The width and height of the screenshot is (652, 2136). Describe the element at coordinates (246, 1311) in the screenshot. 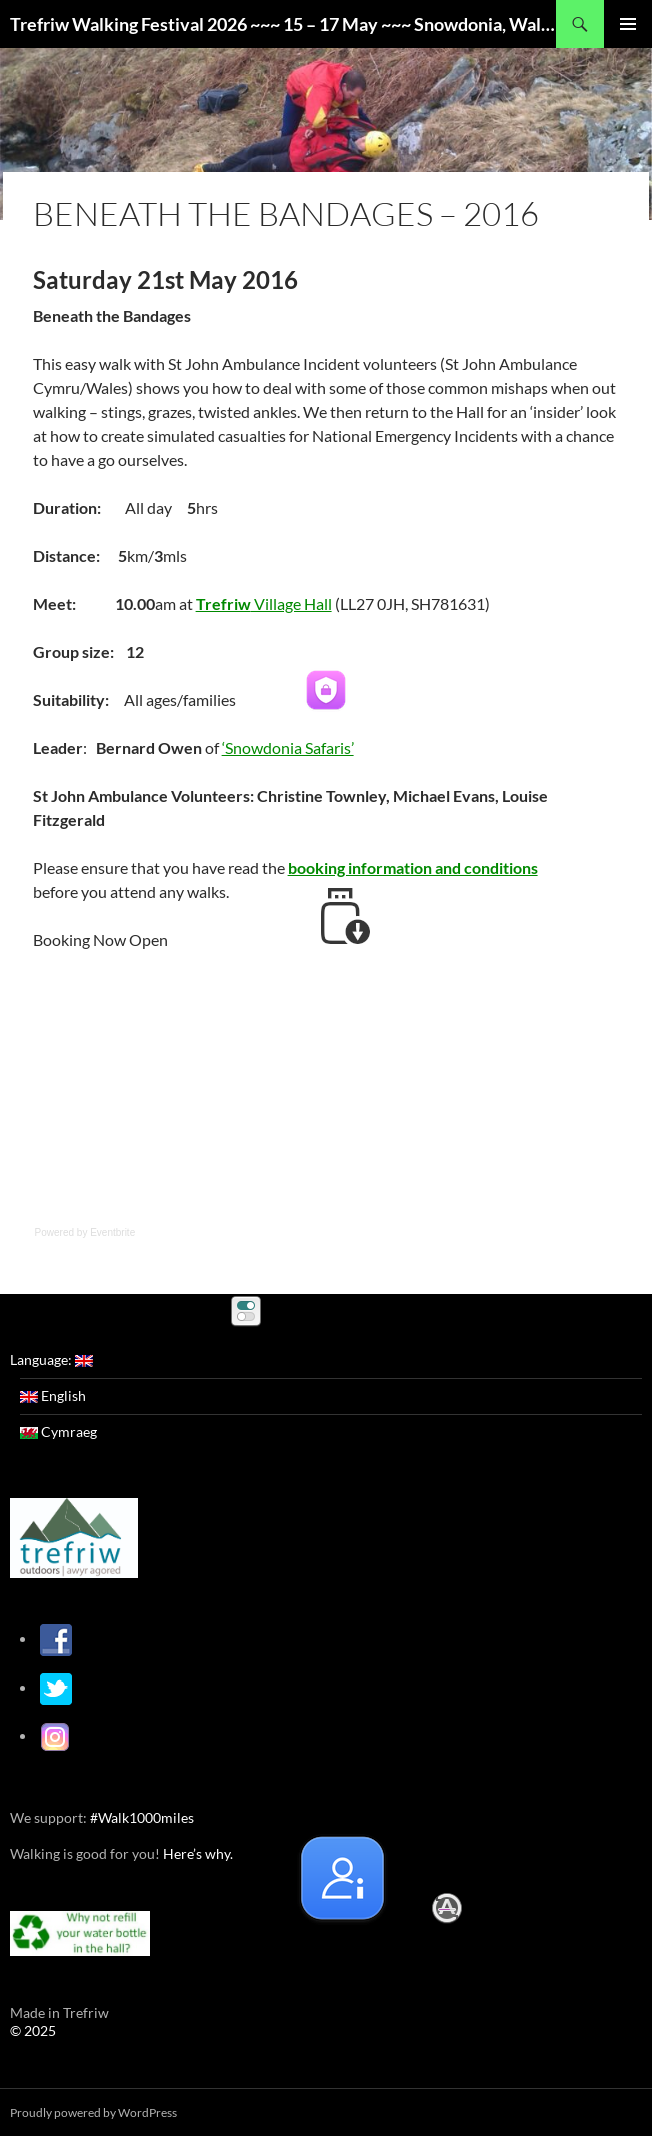

I see `open desktop preferences or settings` at that location.